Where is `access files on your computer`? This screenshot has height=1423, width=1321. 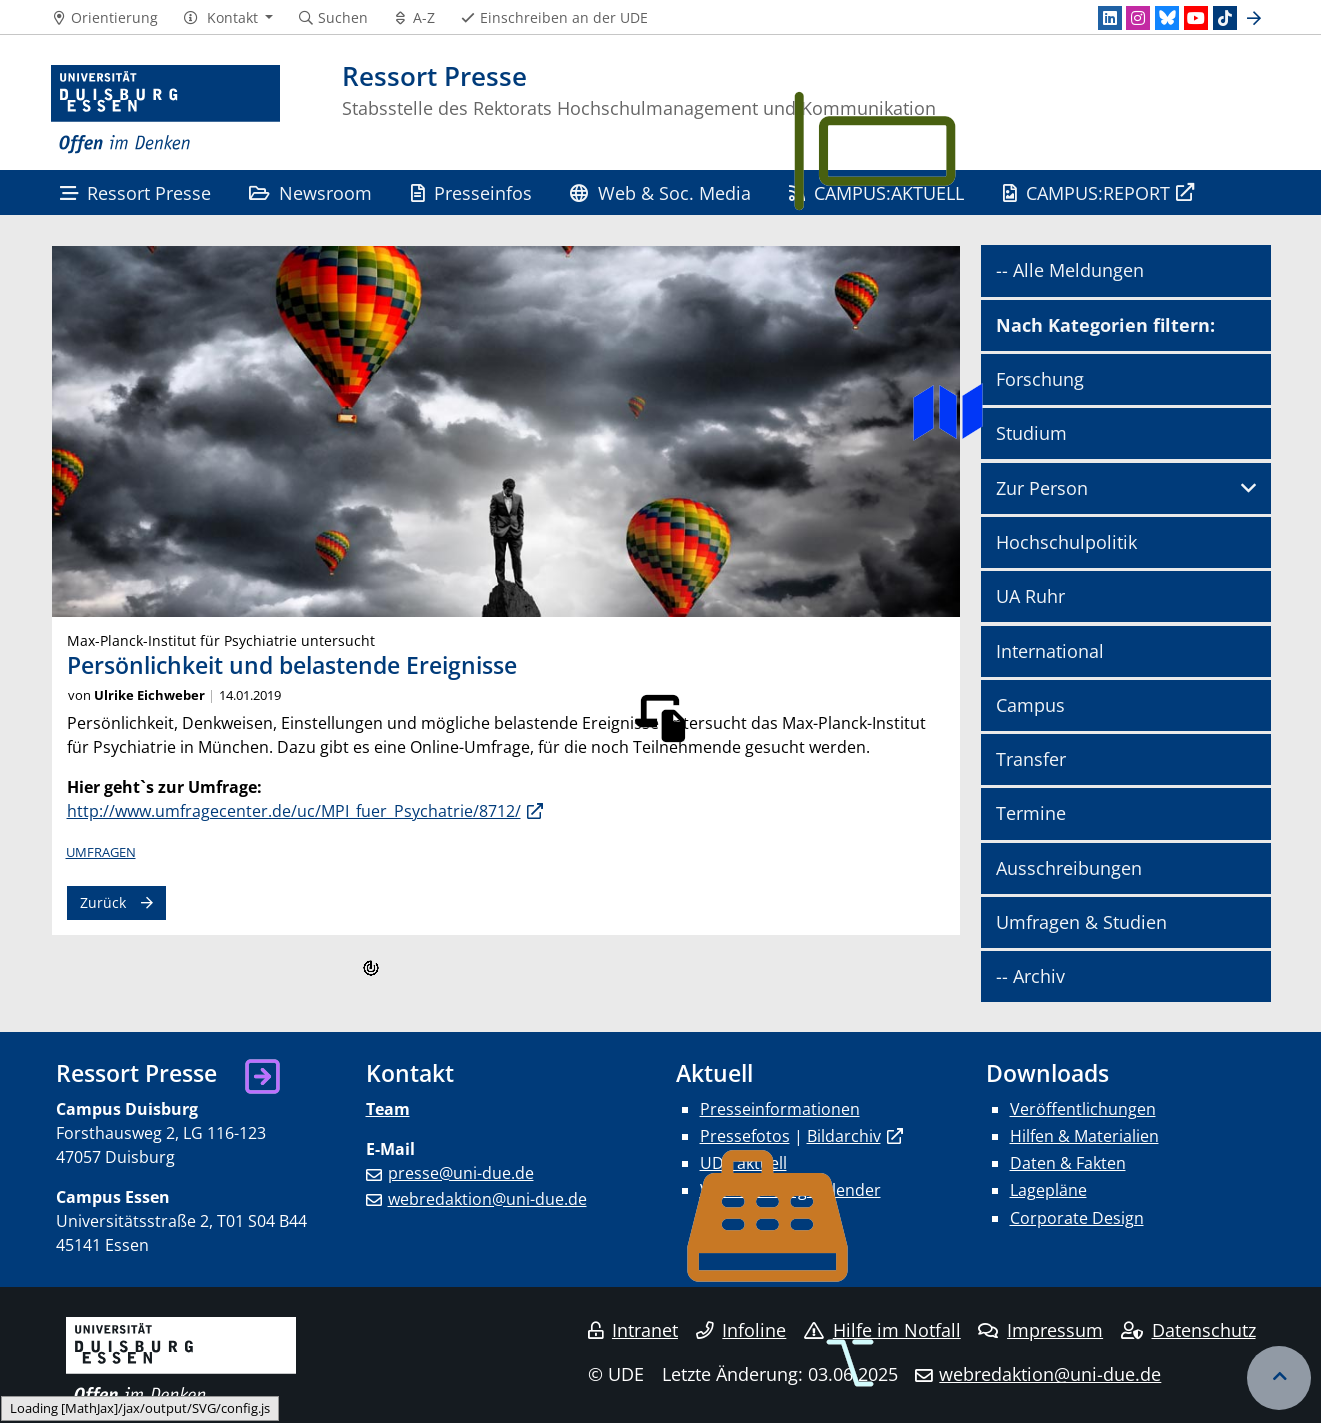 access files on your computer is located at coordinates (661, 718).